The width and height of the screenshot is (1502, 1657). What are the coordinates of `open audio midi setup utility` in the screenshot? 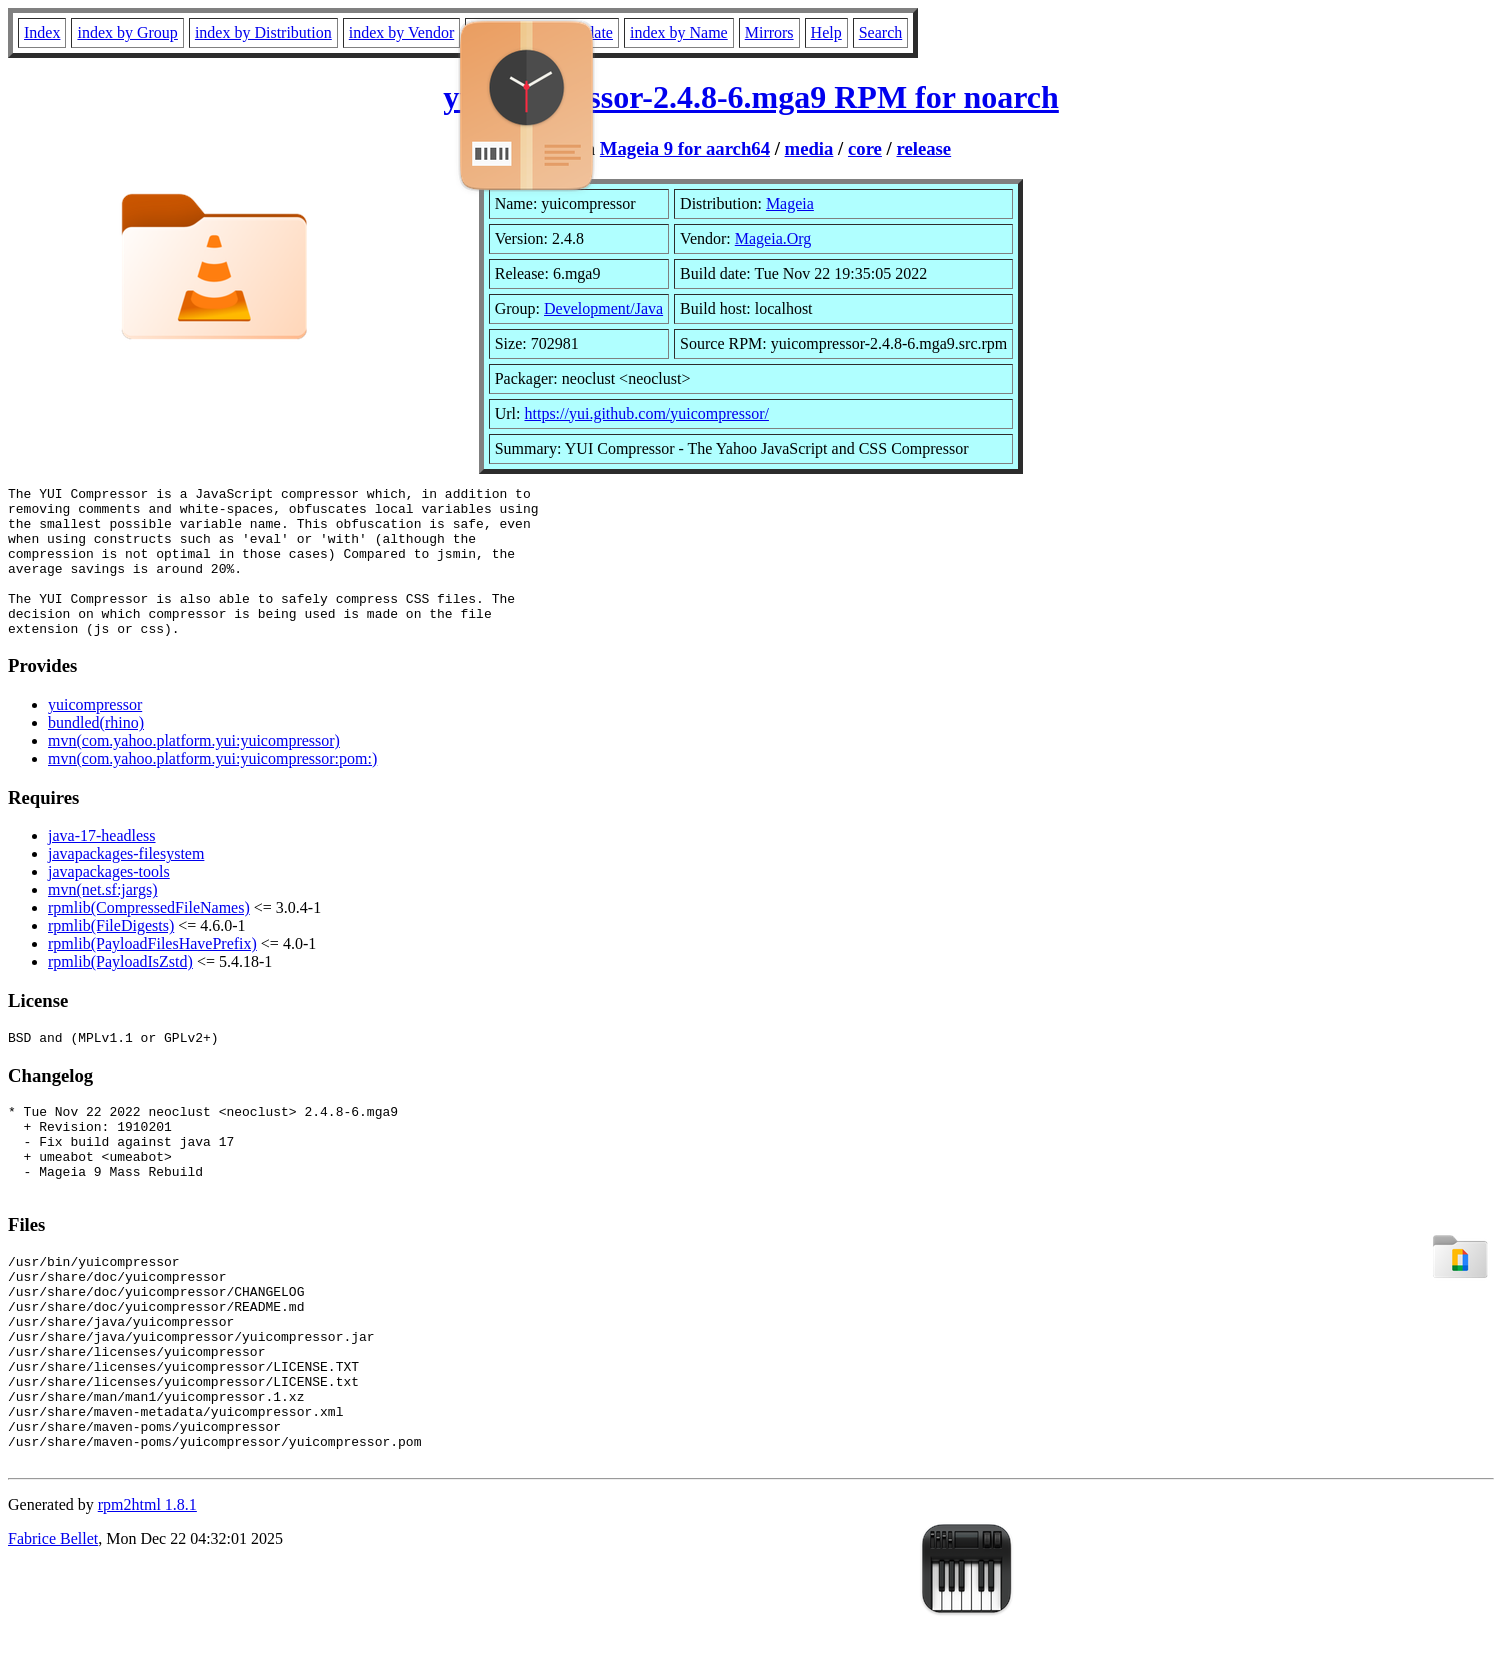 It's located at (966, 1568).